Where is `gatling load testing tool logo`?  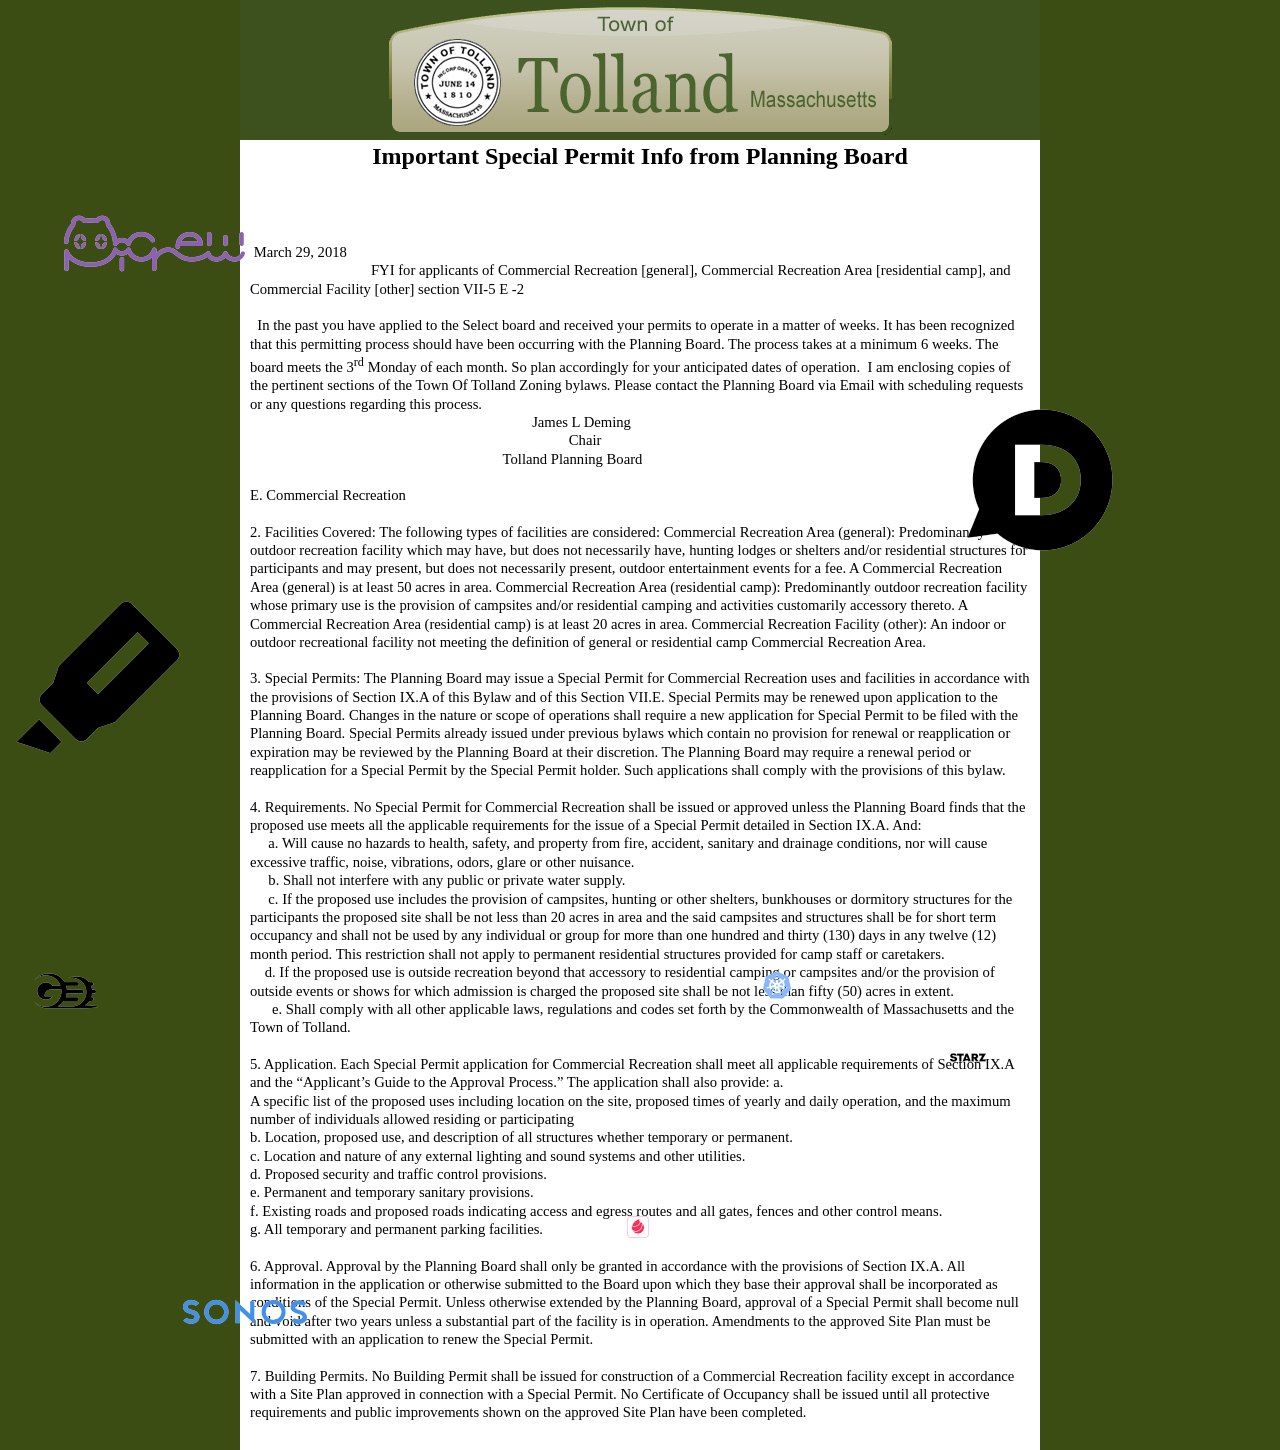
gatling load testing tool logo is located at coordinates (66, 991).